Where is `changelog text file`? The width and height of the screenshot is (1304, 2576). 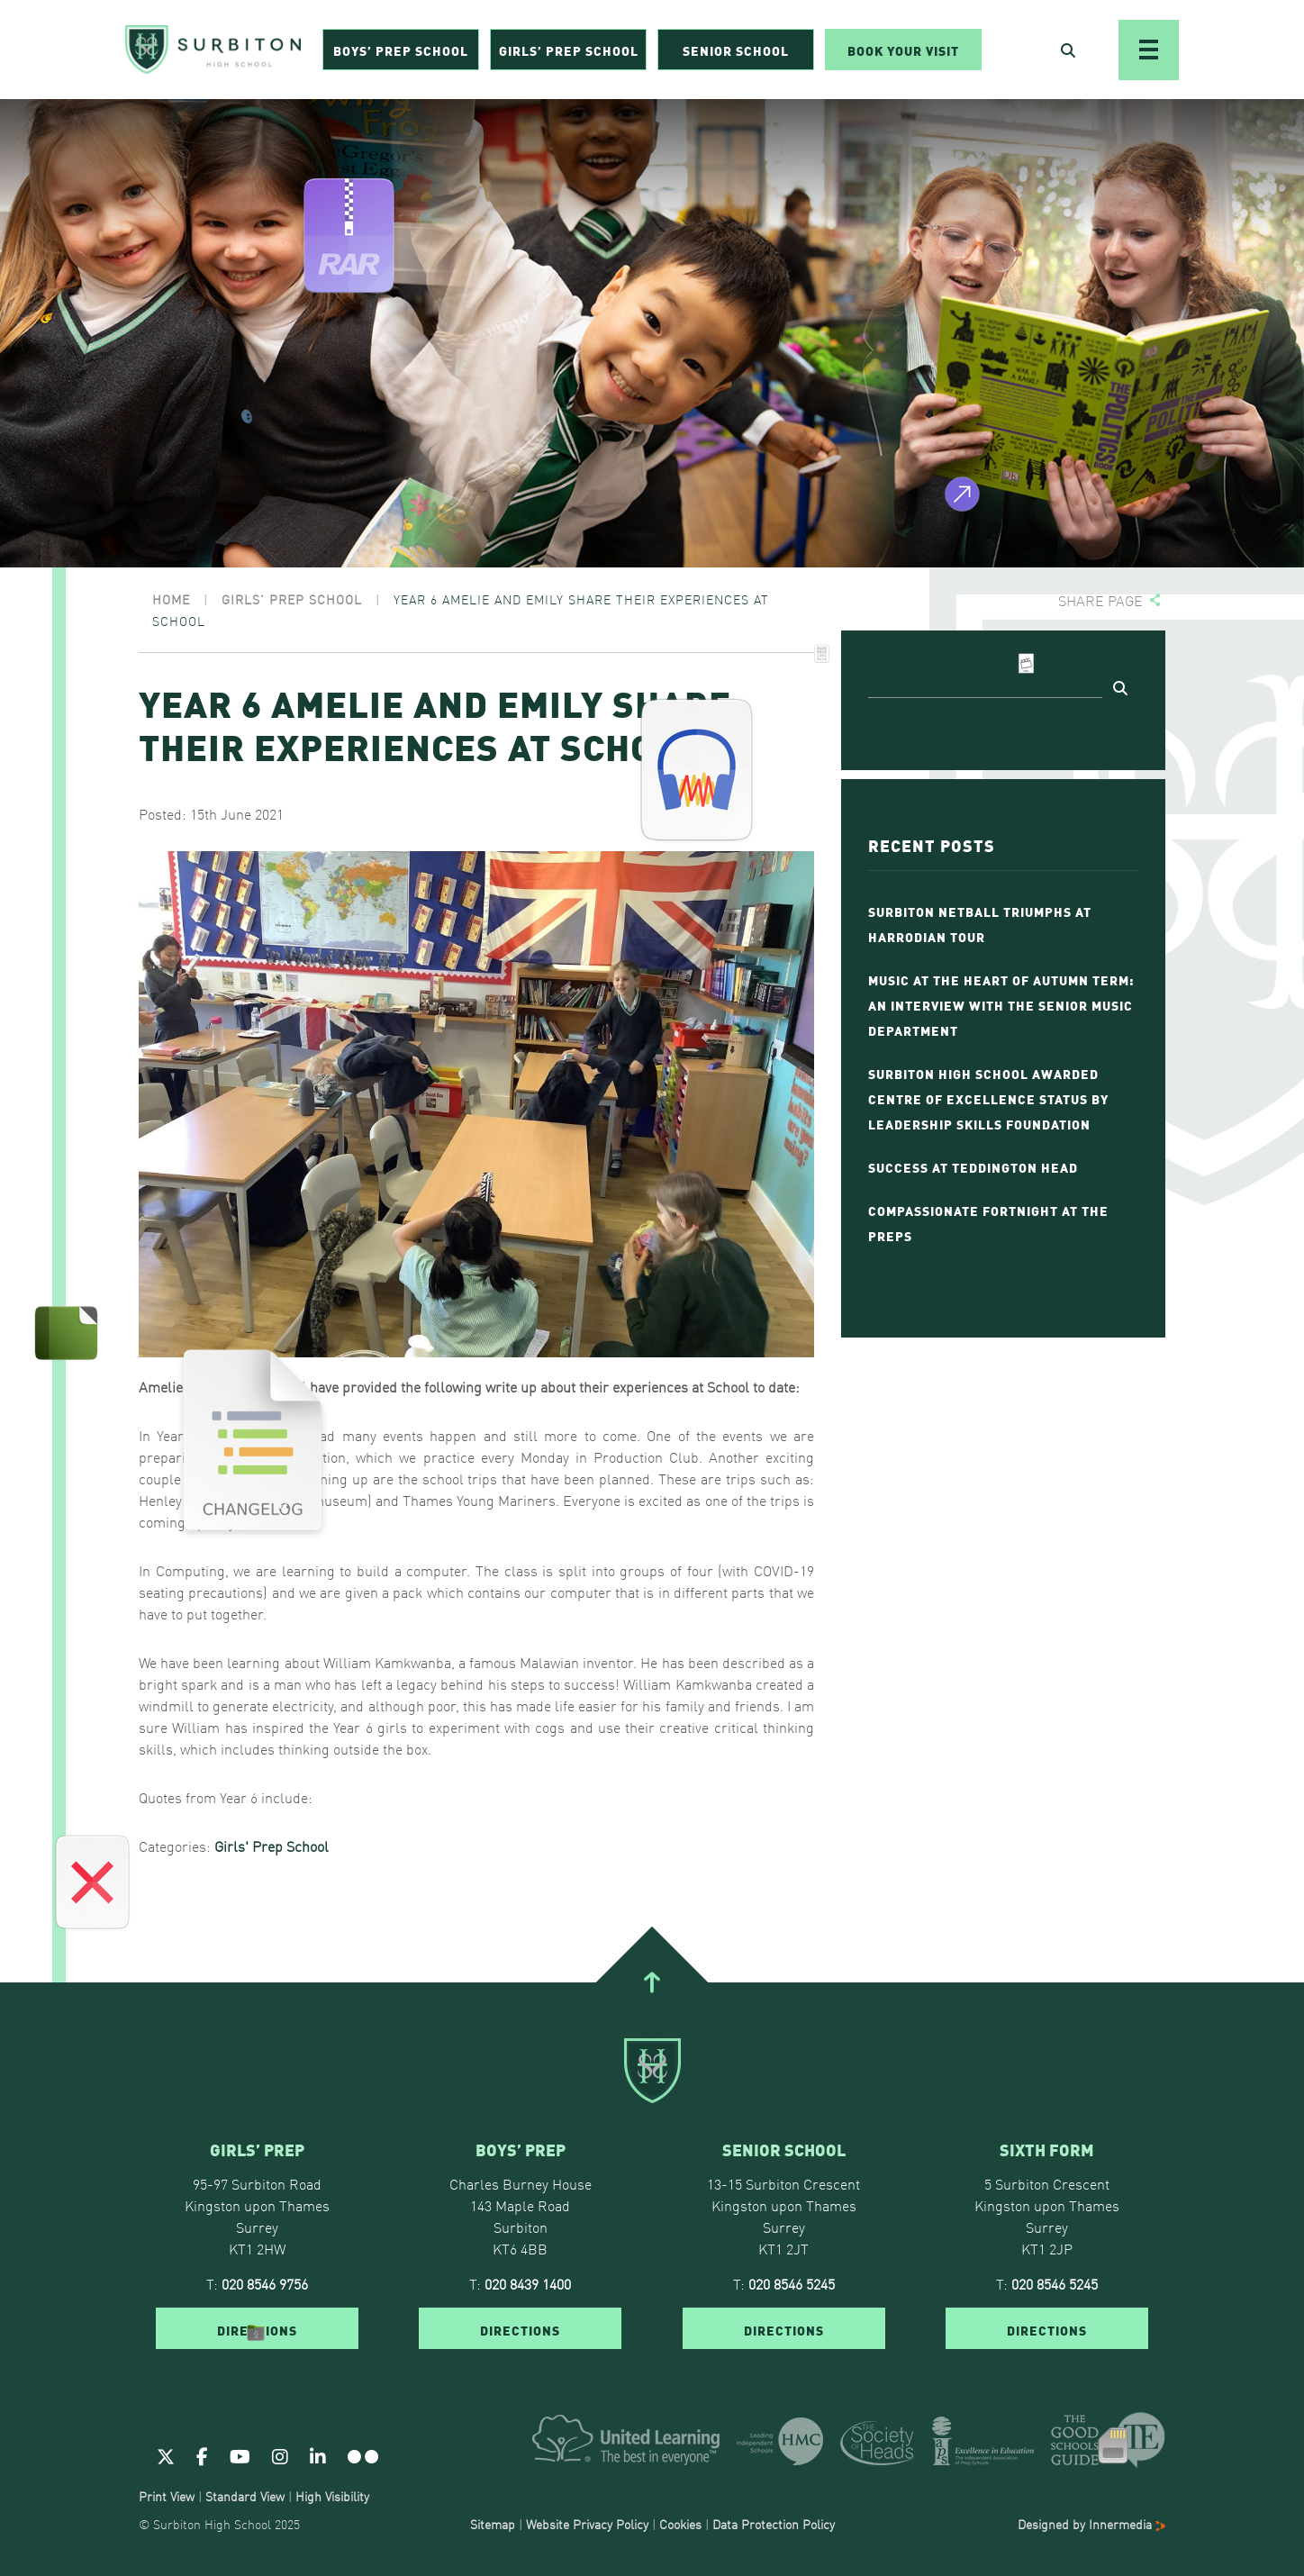
changelog text file is located at coordinates (252, 1443).